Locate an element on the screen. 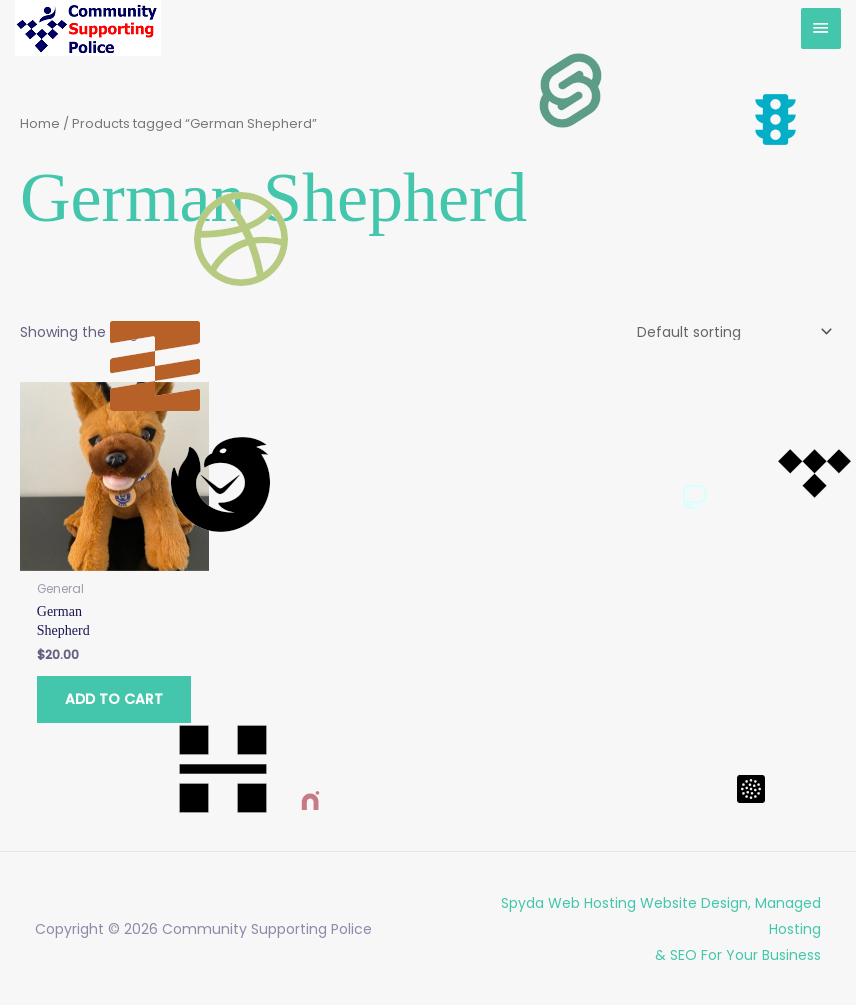  open Mozilla Thunderbird email client is located at coordinates (220, 484).